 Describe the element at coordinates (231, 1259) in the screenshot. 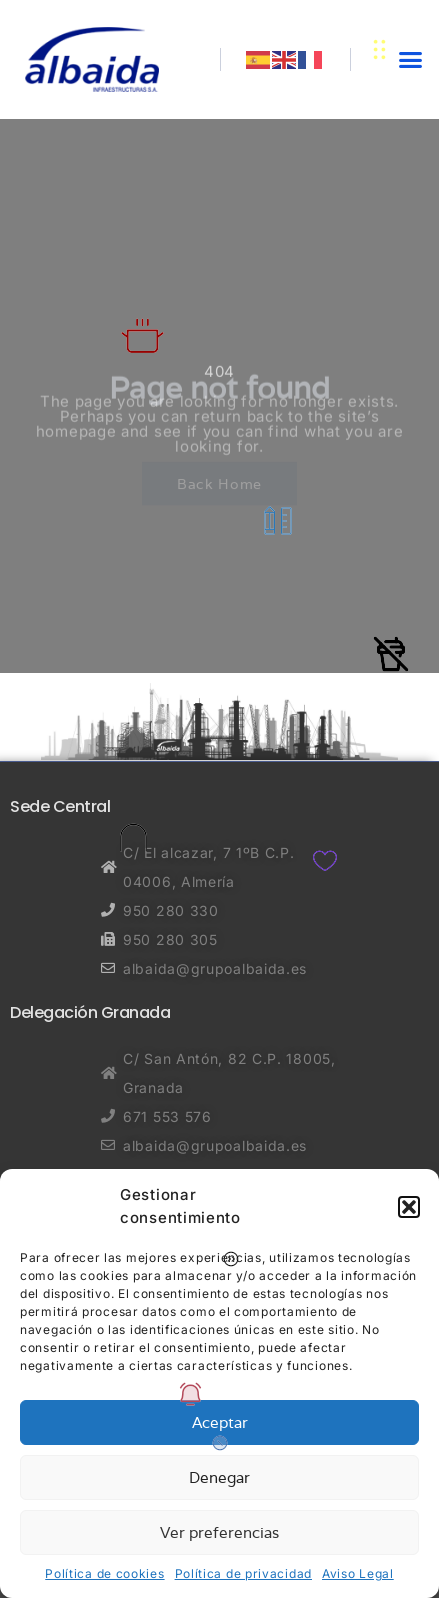

I see `skip forward or advance to next item` at that location.